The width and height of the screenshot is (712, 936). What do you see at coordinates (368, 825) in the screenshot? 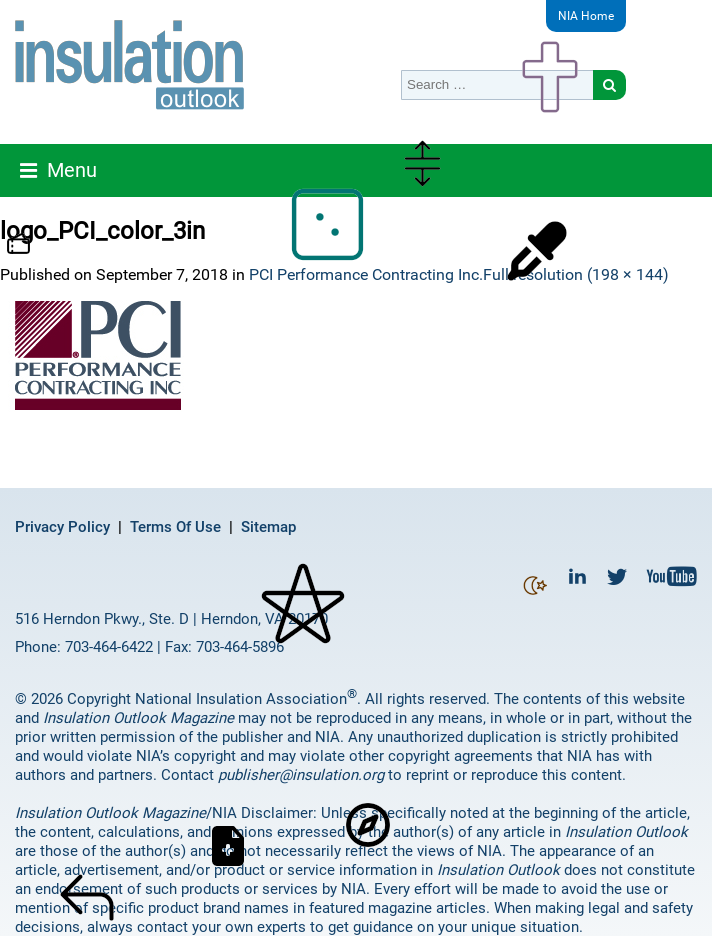
I see `open navigation or directions` at bounding box center [368, 825].